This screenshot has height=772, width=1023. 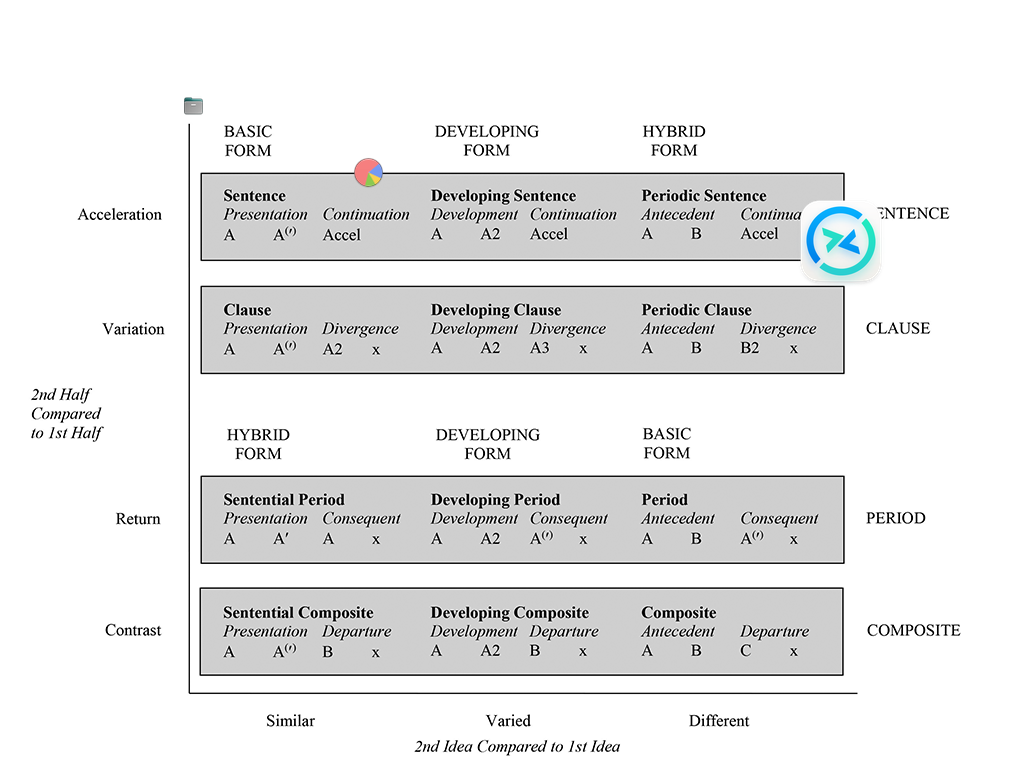 What do you see at coordinates (368, 172) in the screenshot?
I see `open disk usage analyzer app` at bounding box center [368, 172].